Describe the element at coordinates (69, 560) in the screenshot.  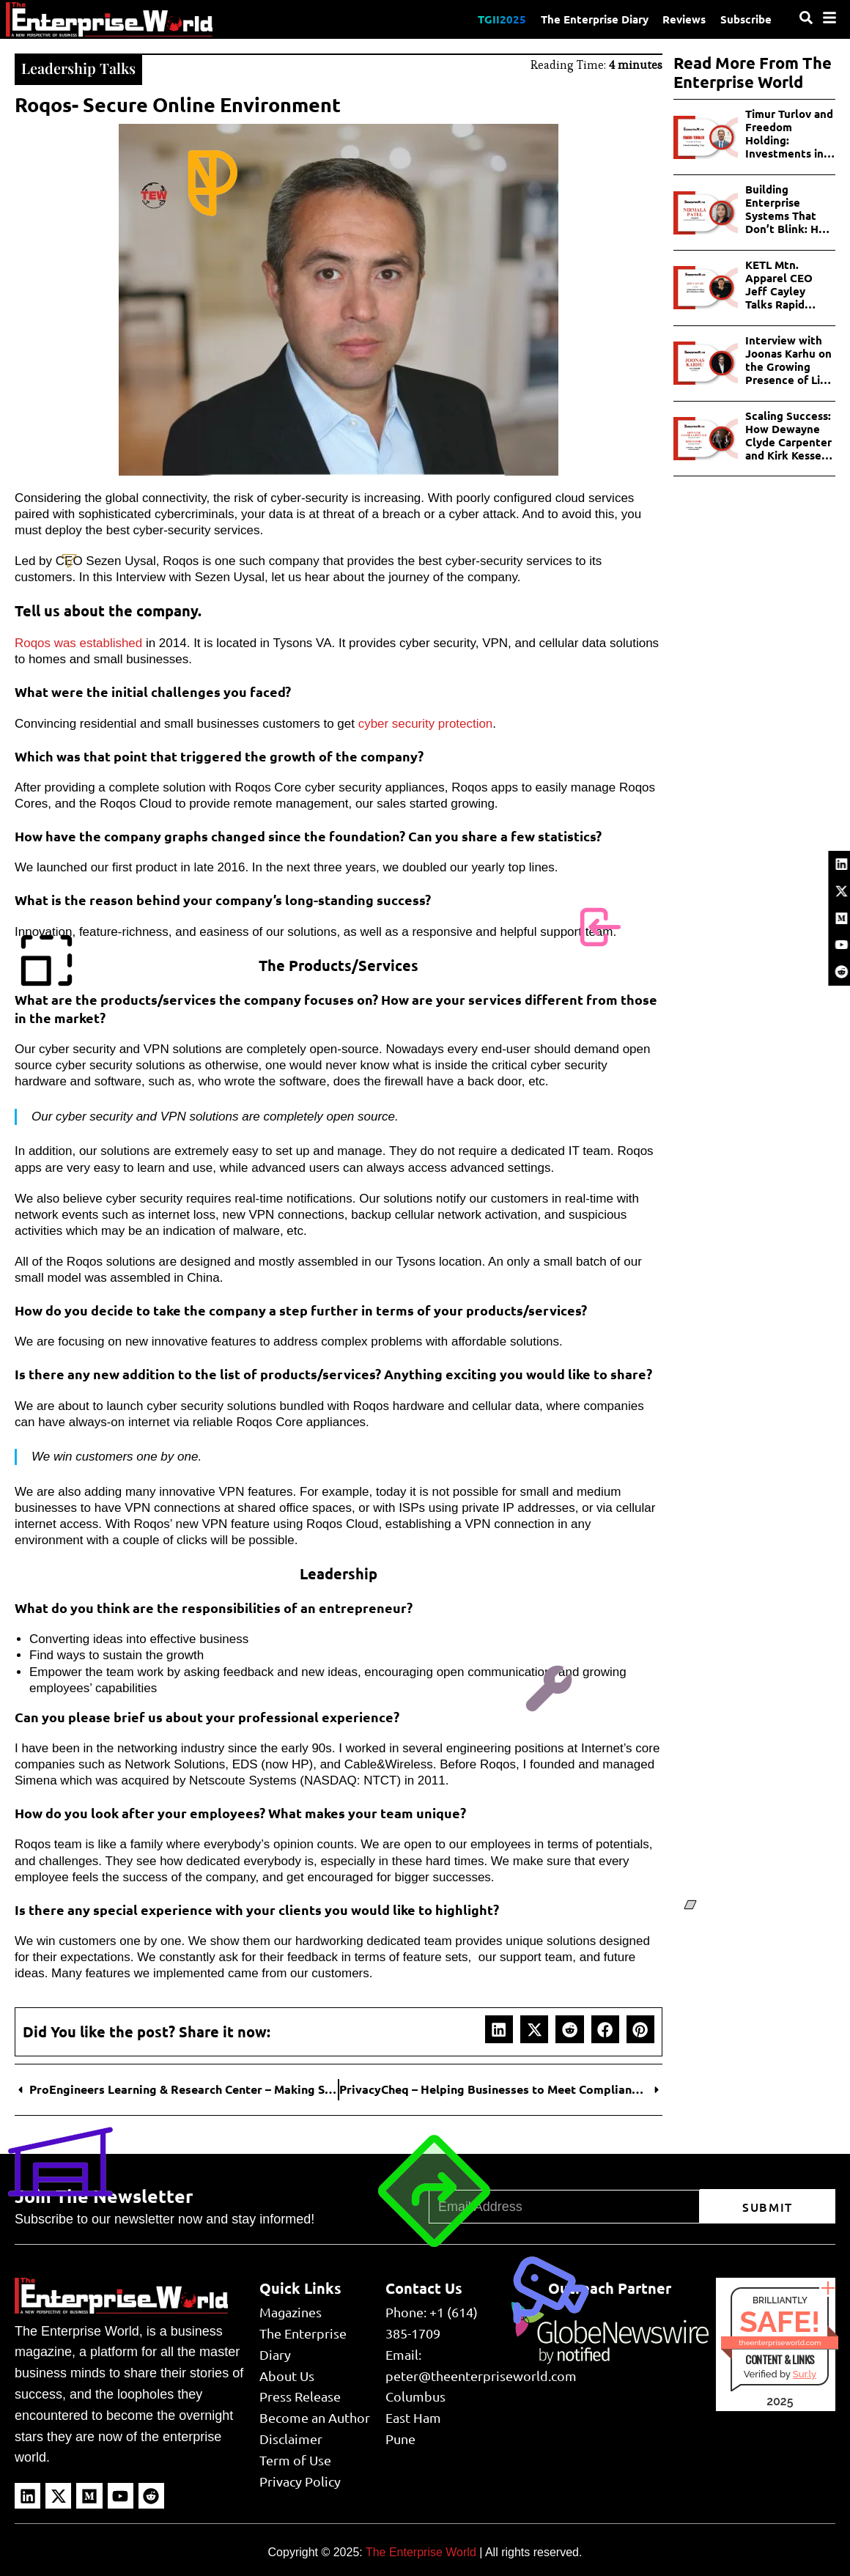
I see `filter or sort content` at that location.